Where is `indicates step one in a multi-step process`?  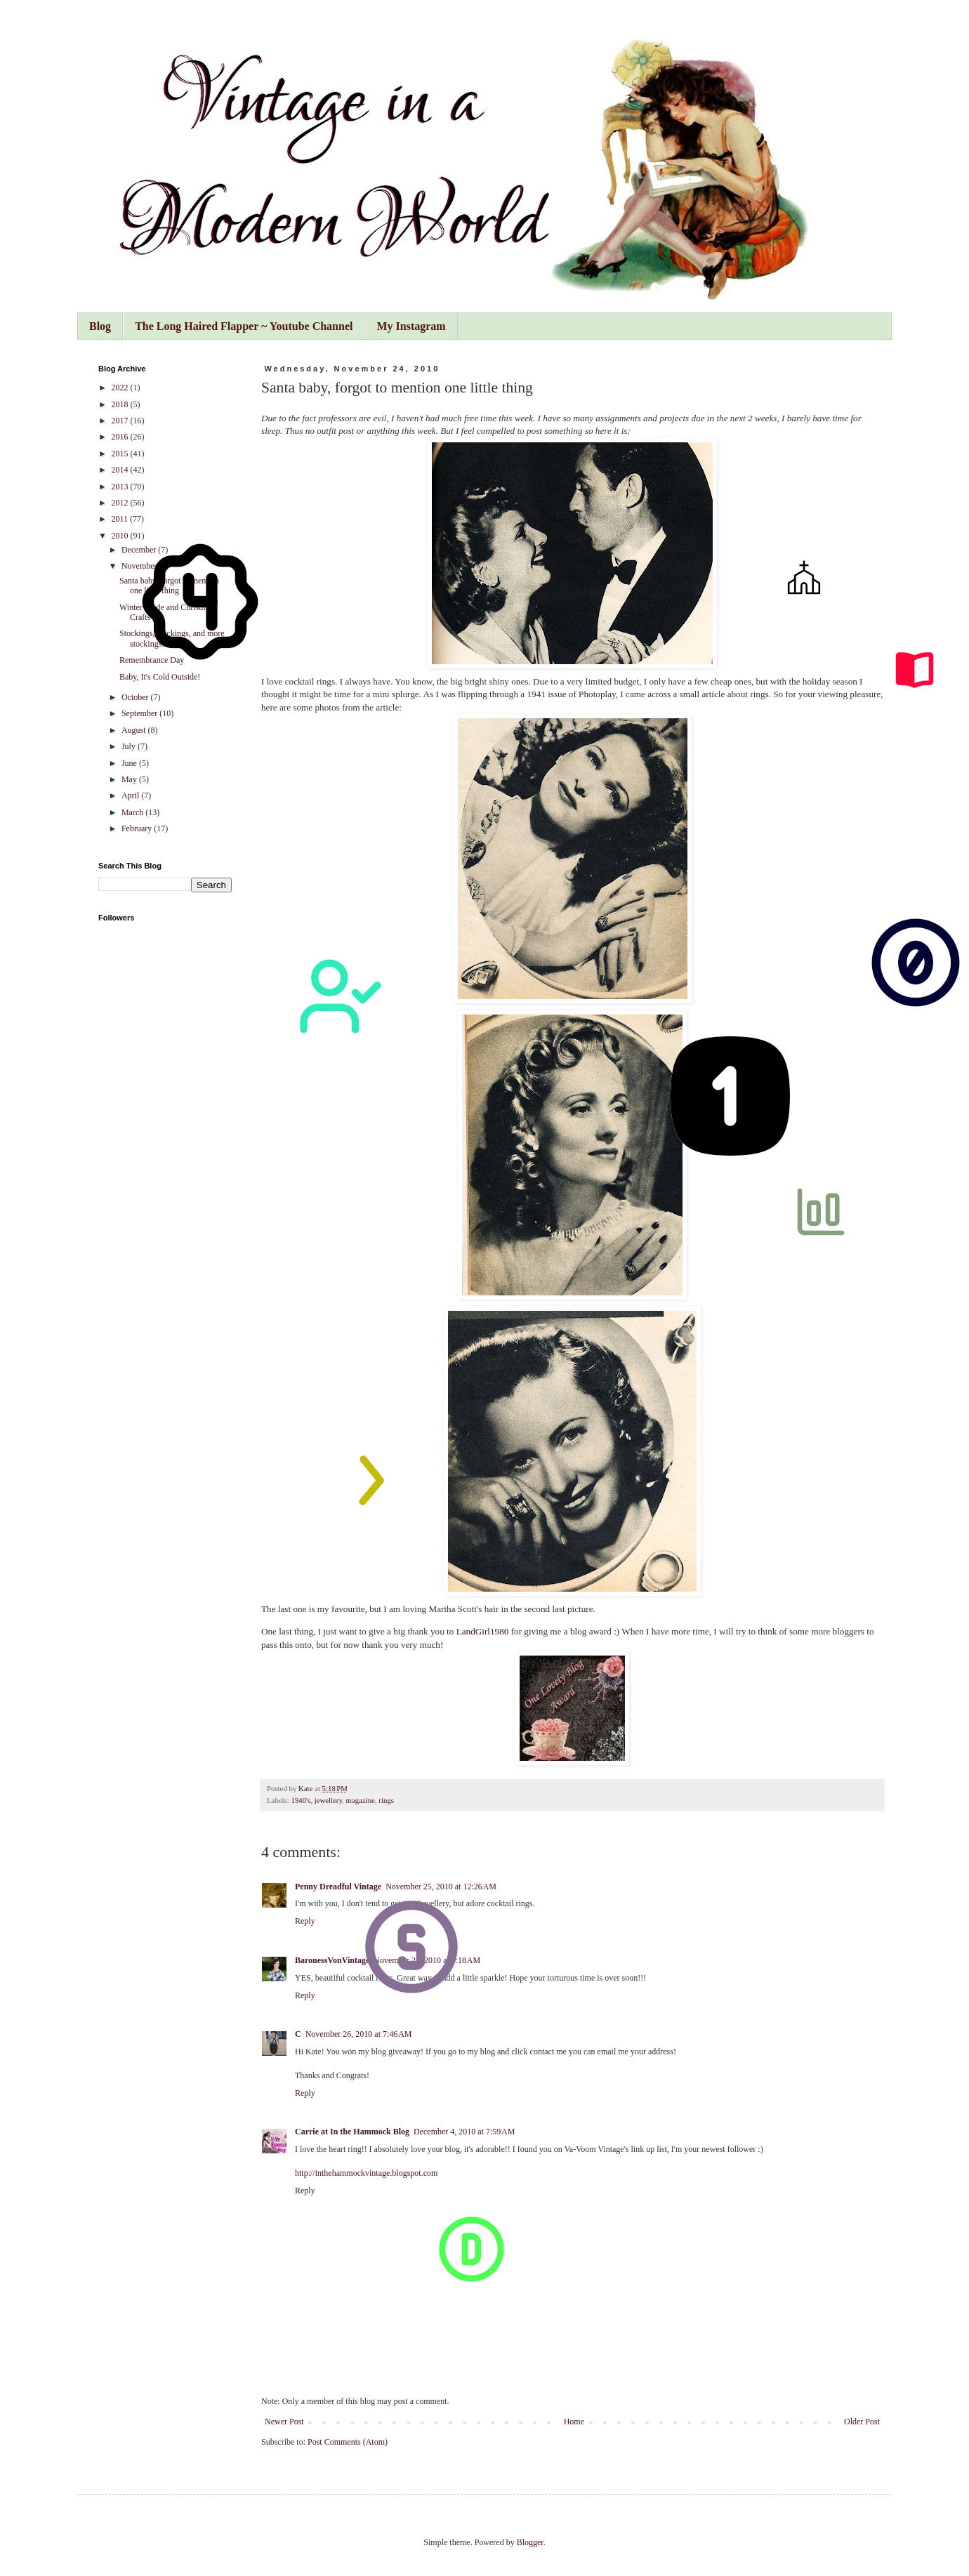 indicates step one in a multi-step process is located at coordinates (730, 1096).